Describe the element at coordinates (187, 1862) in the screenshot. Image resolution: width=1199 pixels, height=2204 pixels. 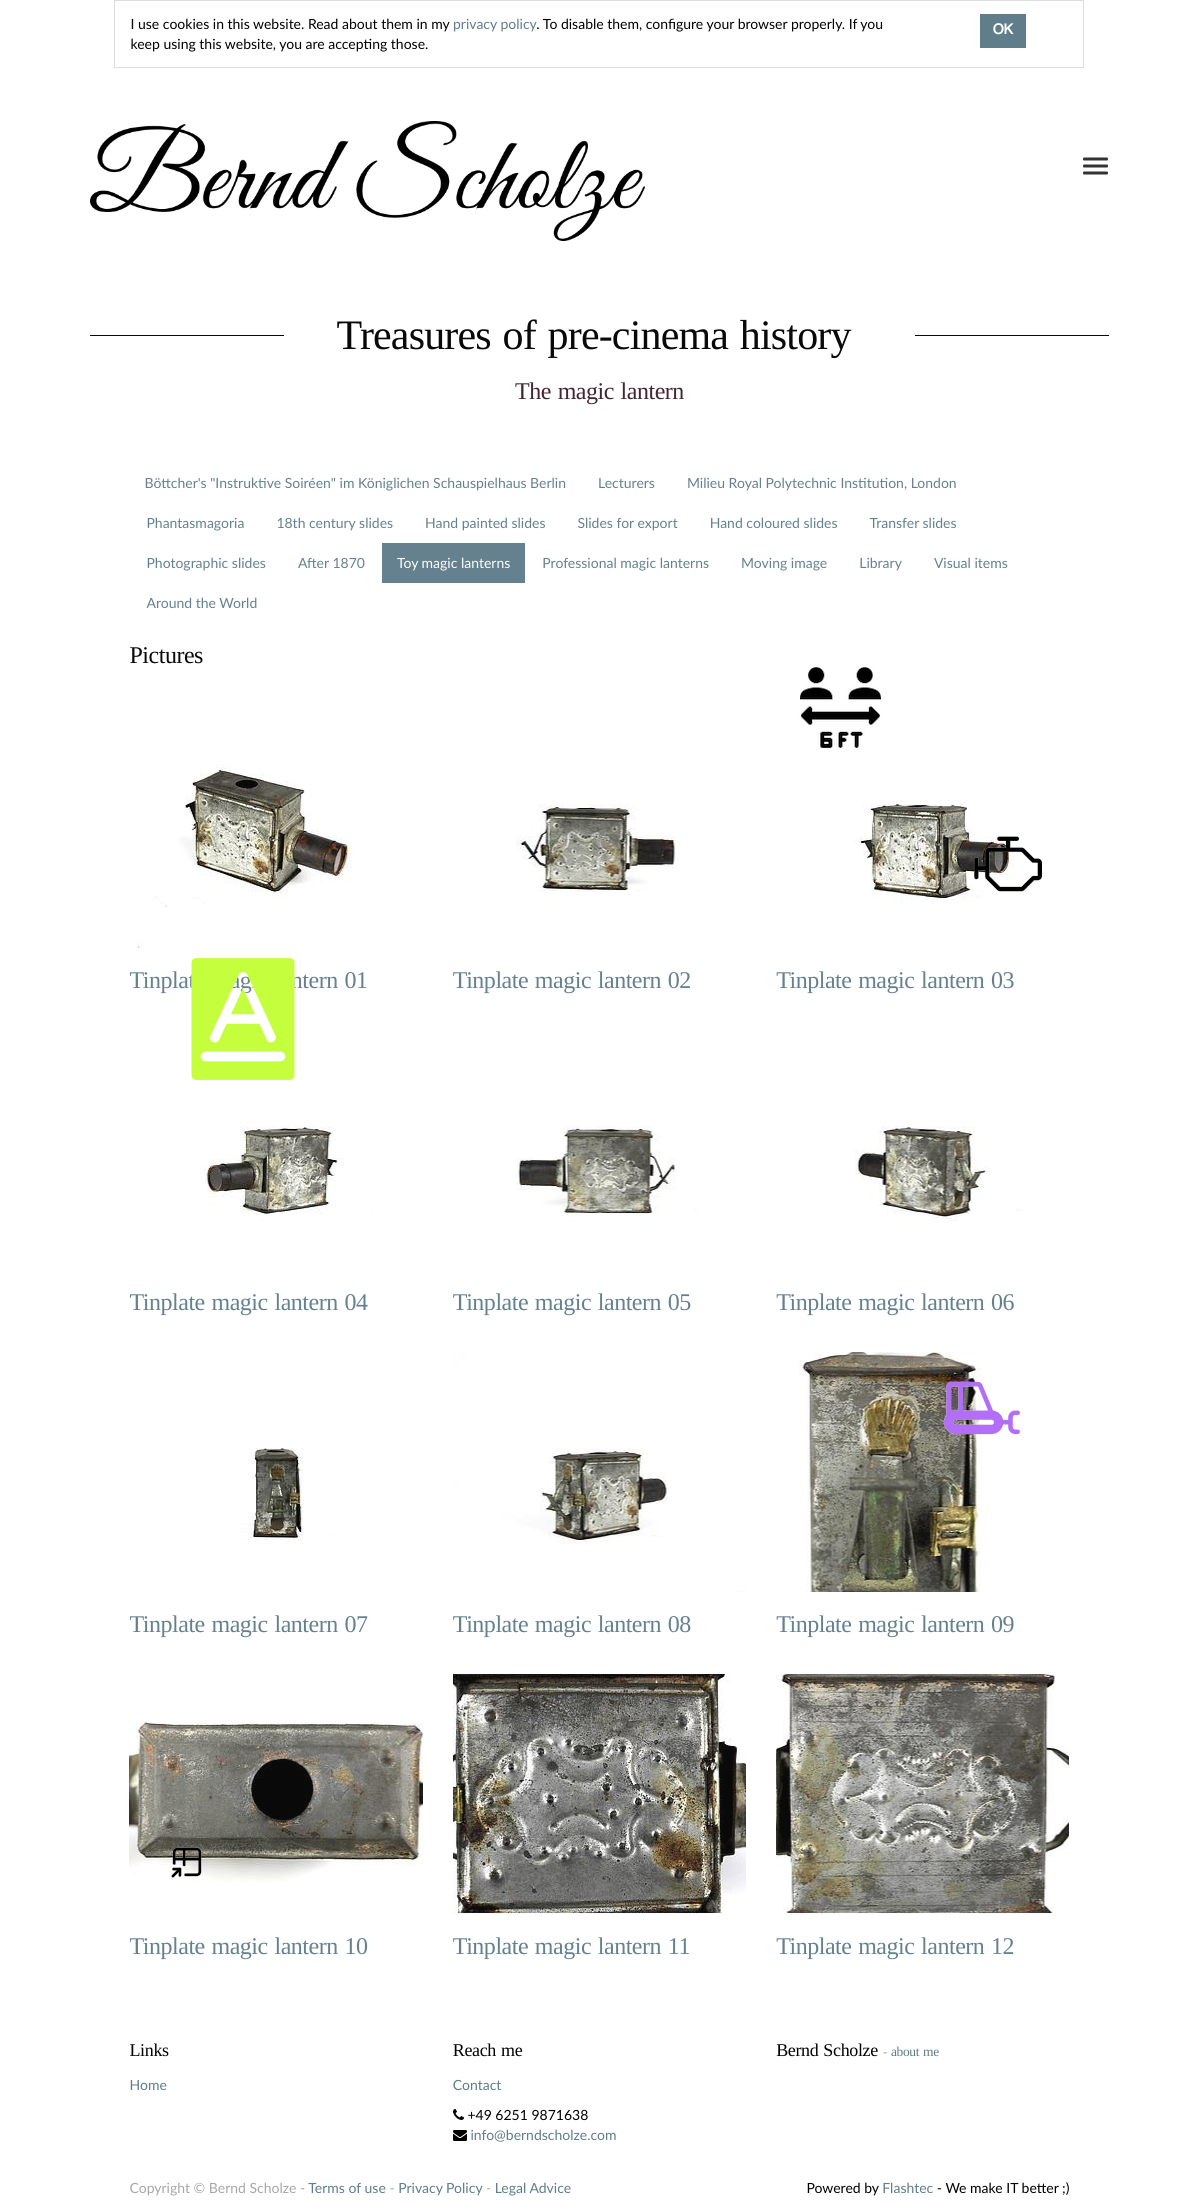
I see `create a shortcut to this table` at that location.